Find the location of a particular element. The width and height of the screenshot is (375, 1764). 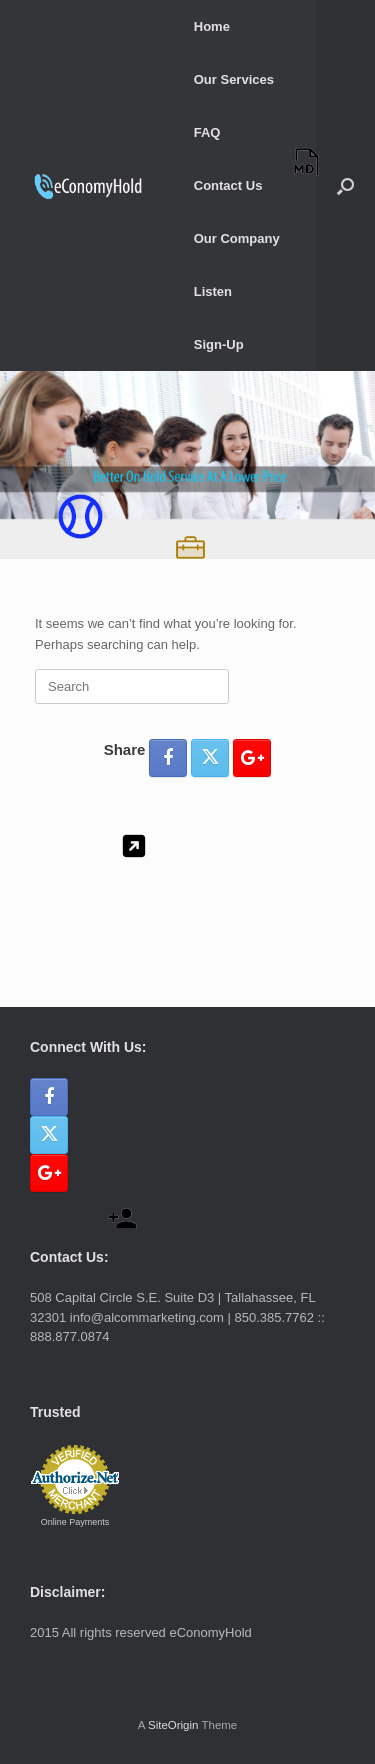

open link in a new window or tab is located at coordinates (134, 846).